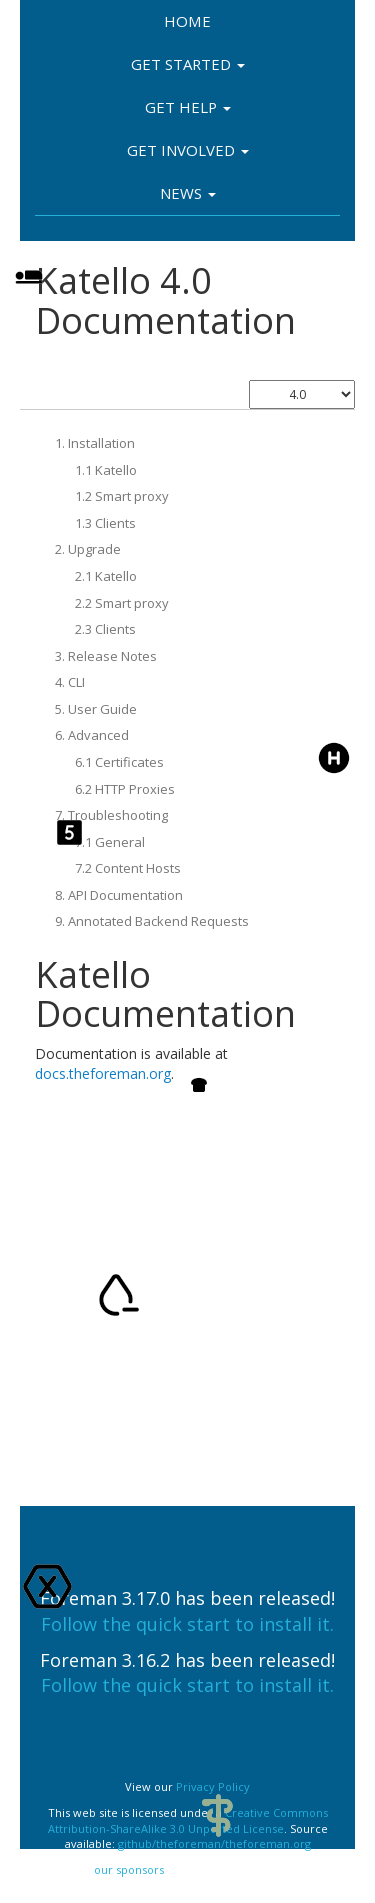 The image size is (375, 1903). I want to click on access bakery or bread-related content, so click(199, 1085).